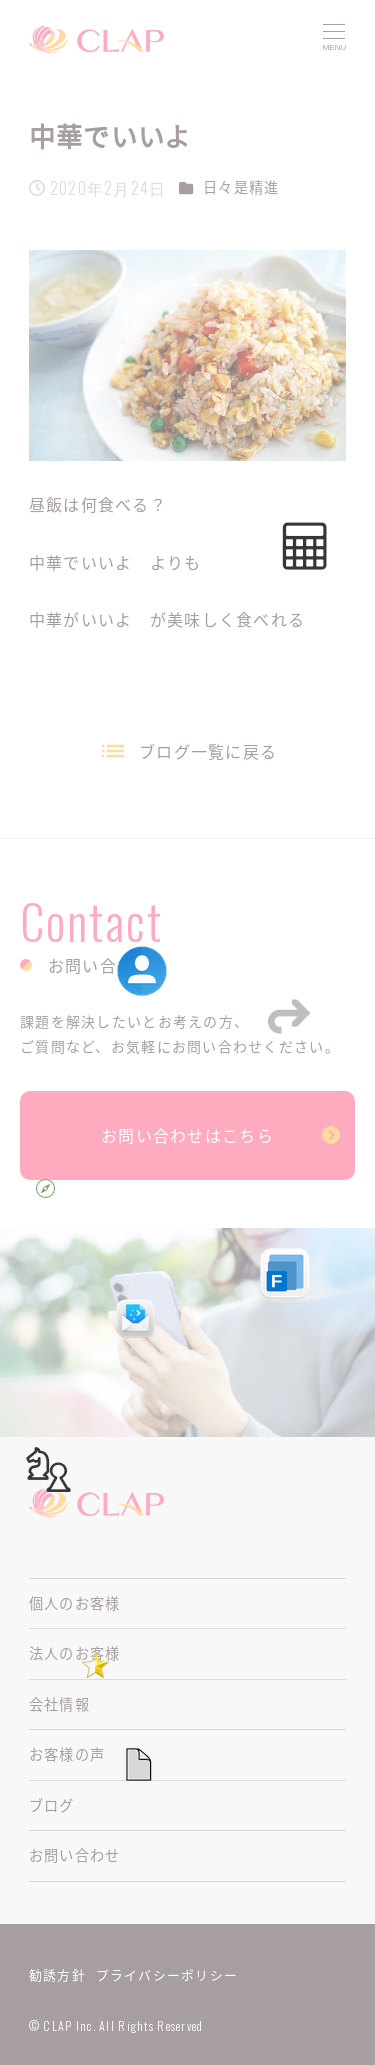  I want to click on open the default web browser, so click(45, 1188).